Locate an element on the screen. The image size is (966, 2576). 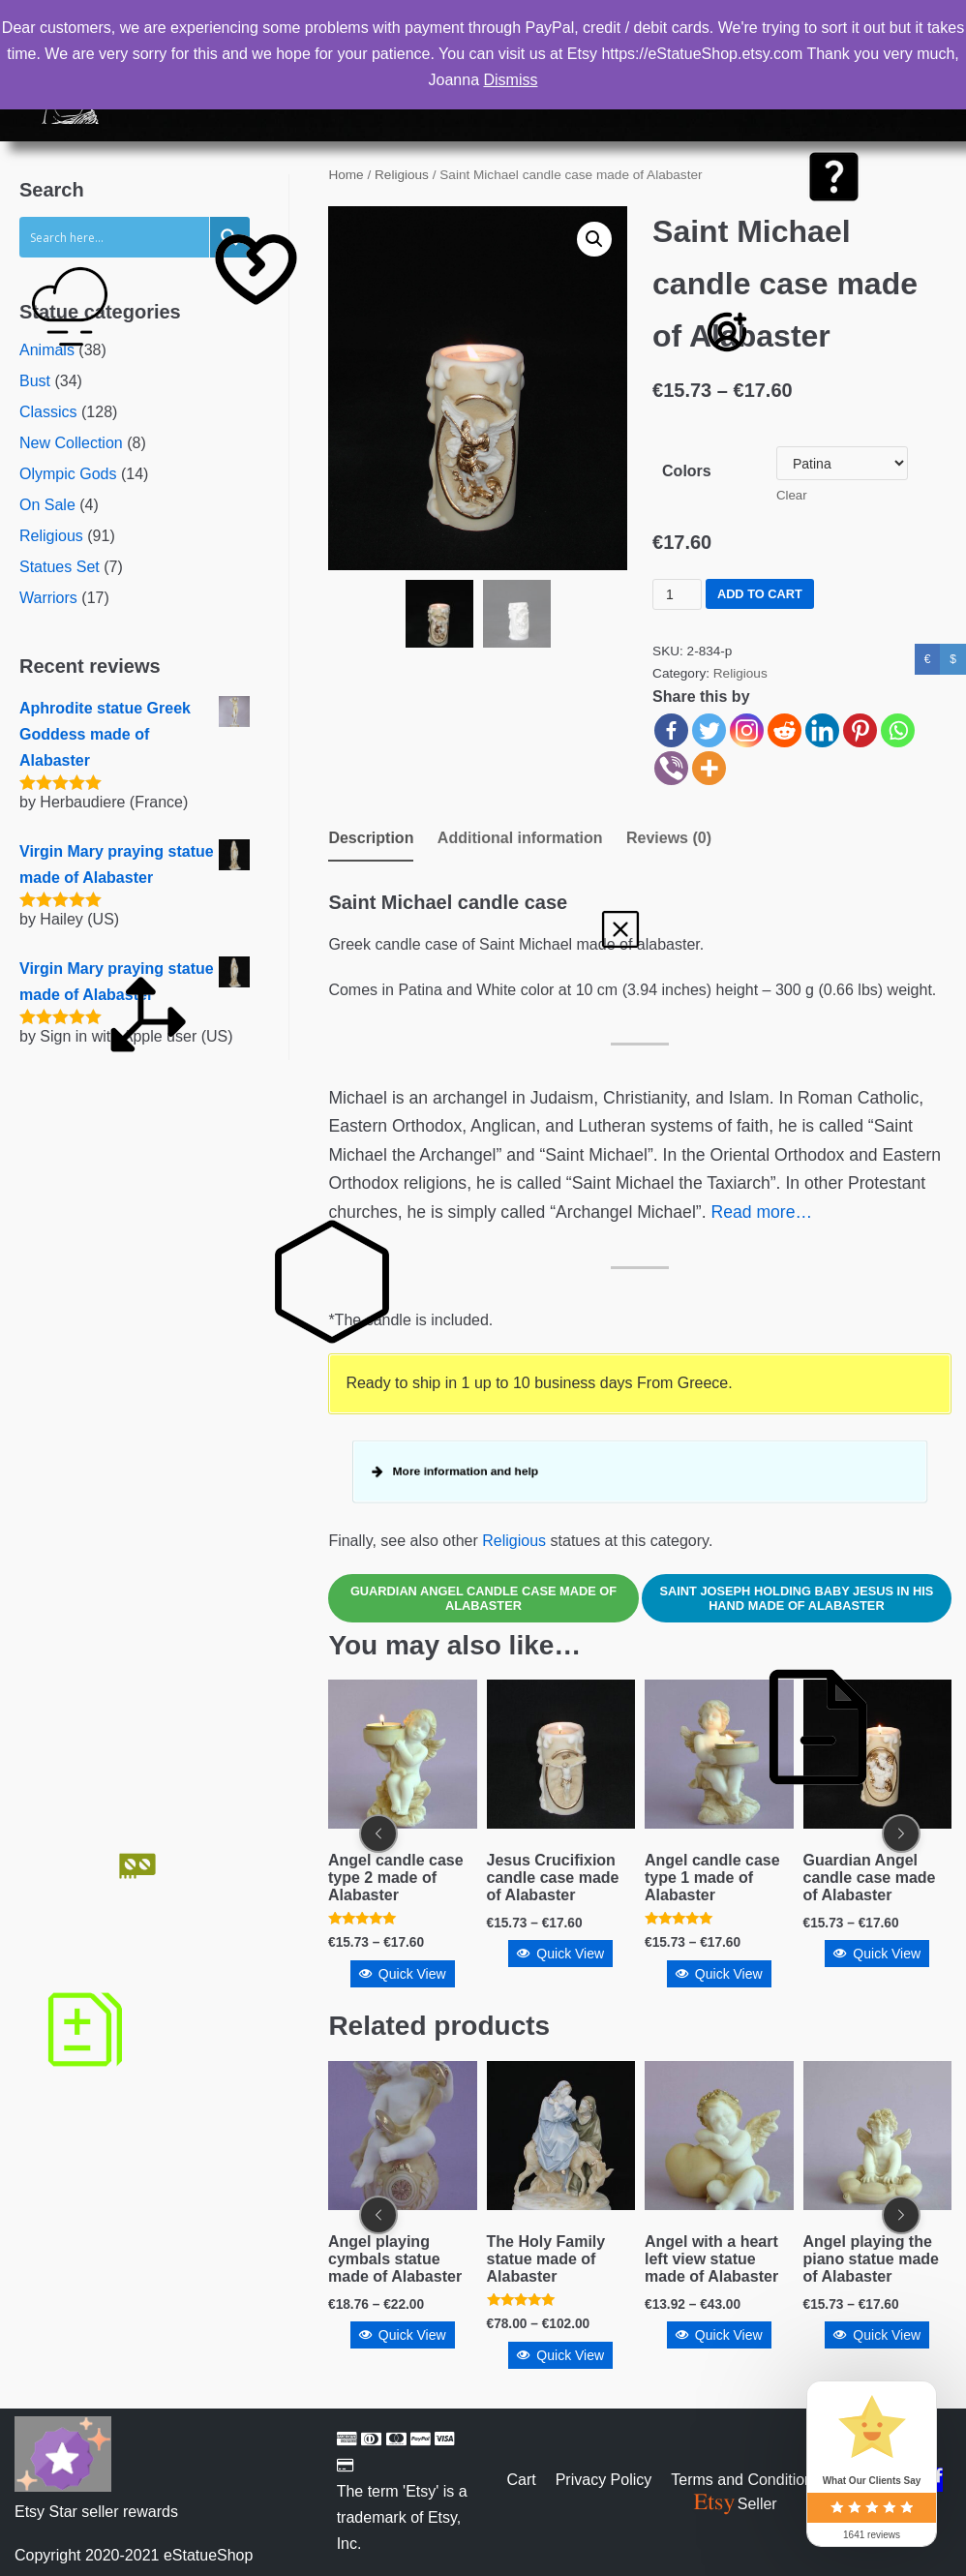
close or dismiss a dialog box is located at coordinates (620, 929).